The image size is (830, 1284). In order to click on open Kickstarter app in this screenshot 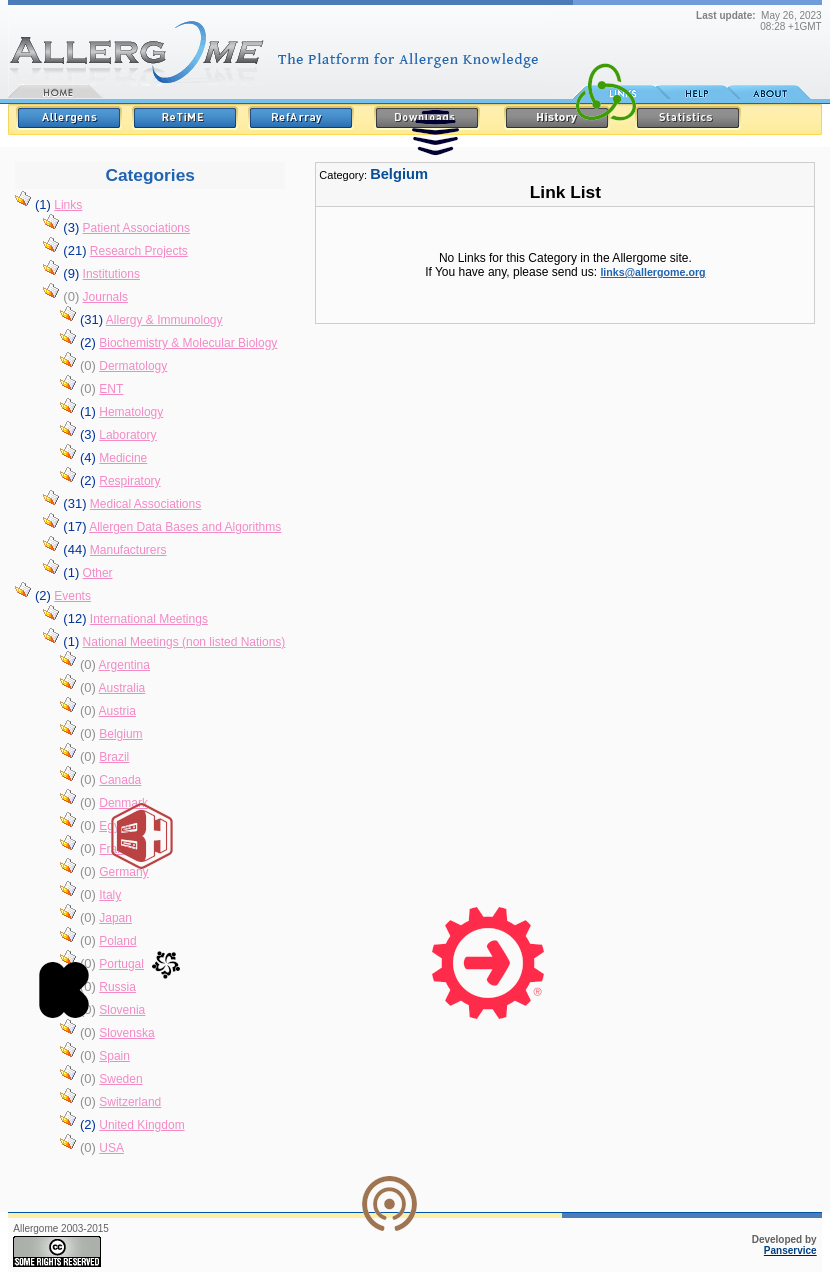, I will do `click(64, 990)`.